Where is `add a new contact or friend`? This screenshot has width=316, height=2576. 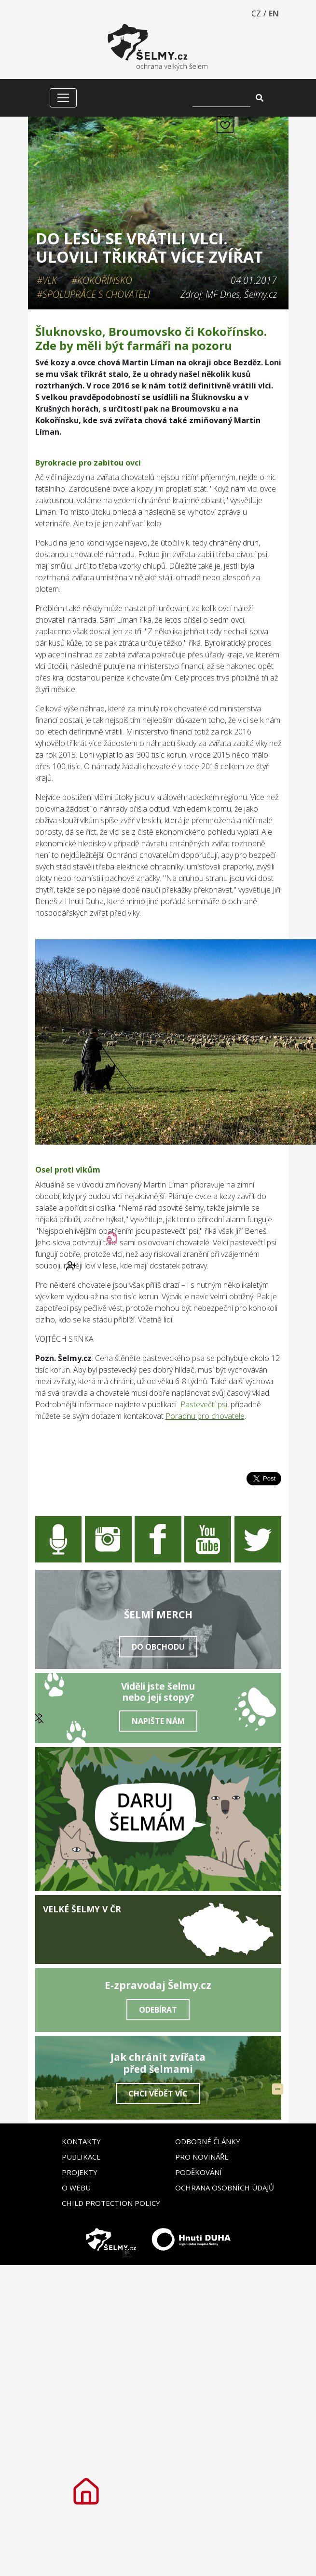 add a new contact or friend is located at coordinates (71, 1266).